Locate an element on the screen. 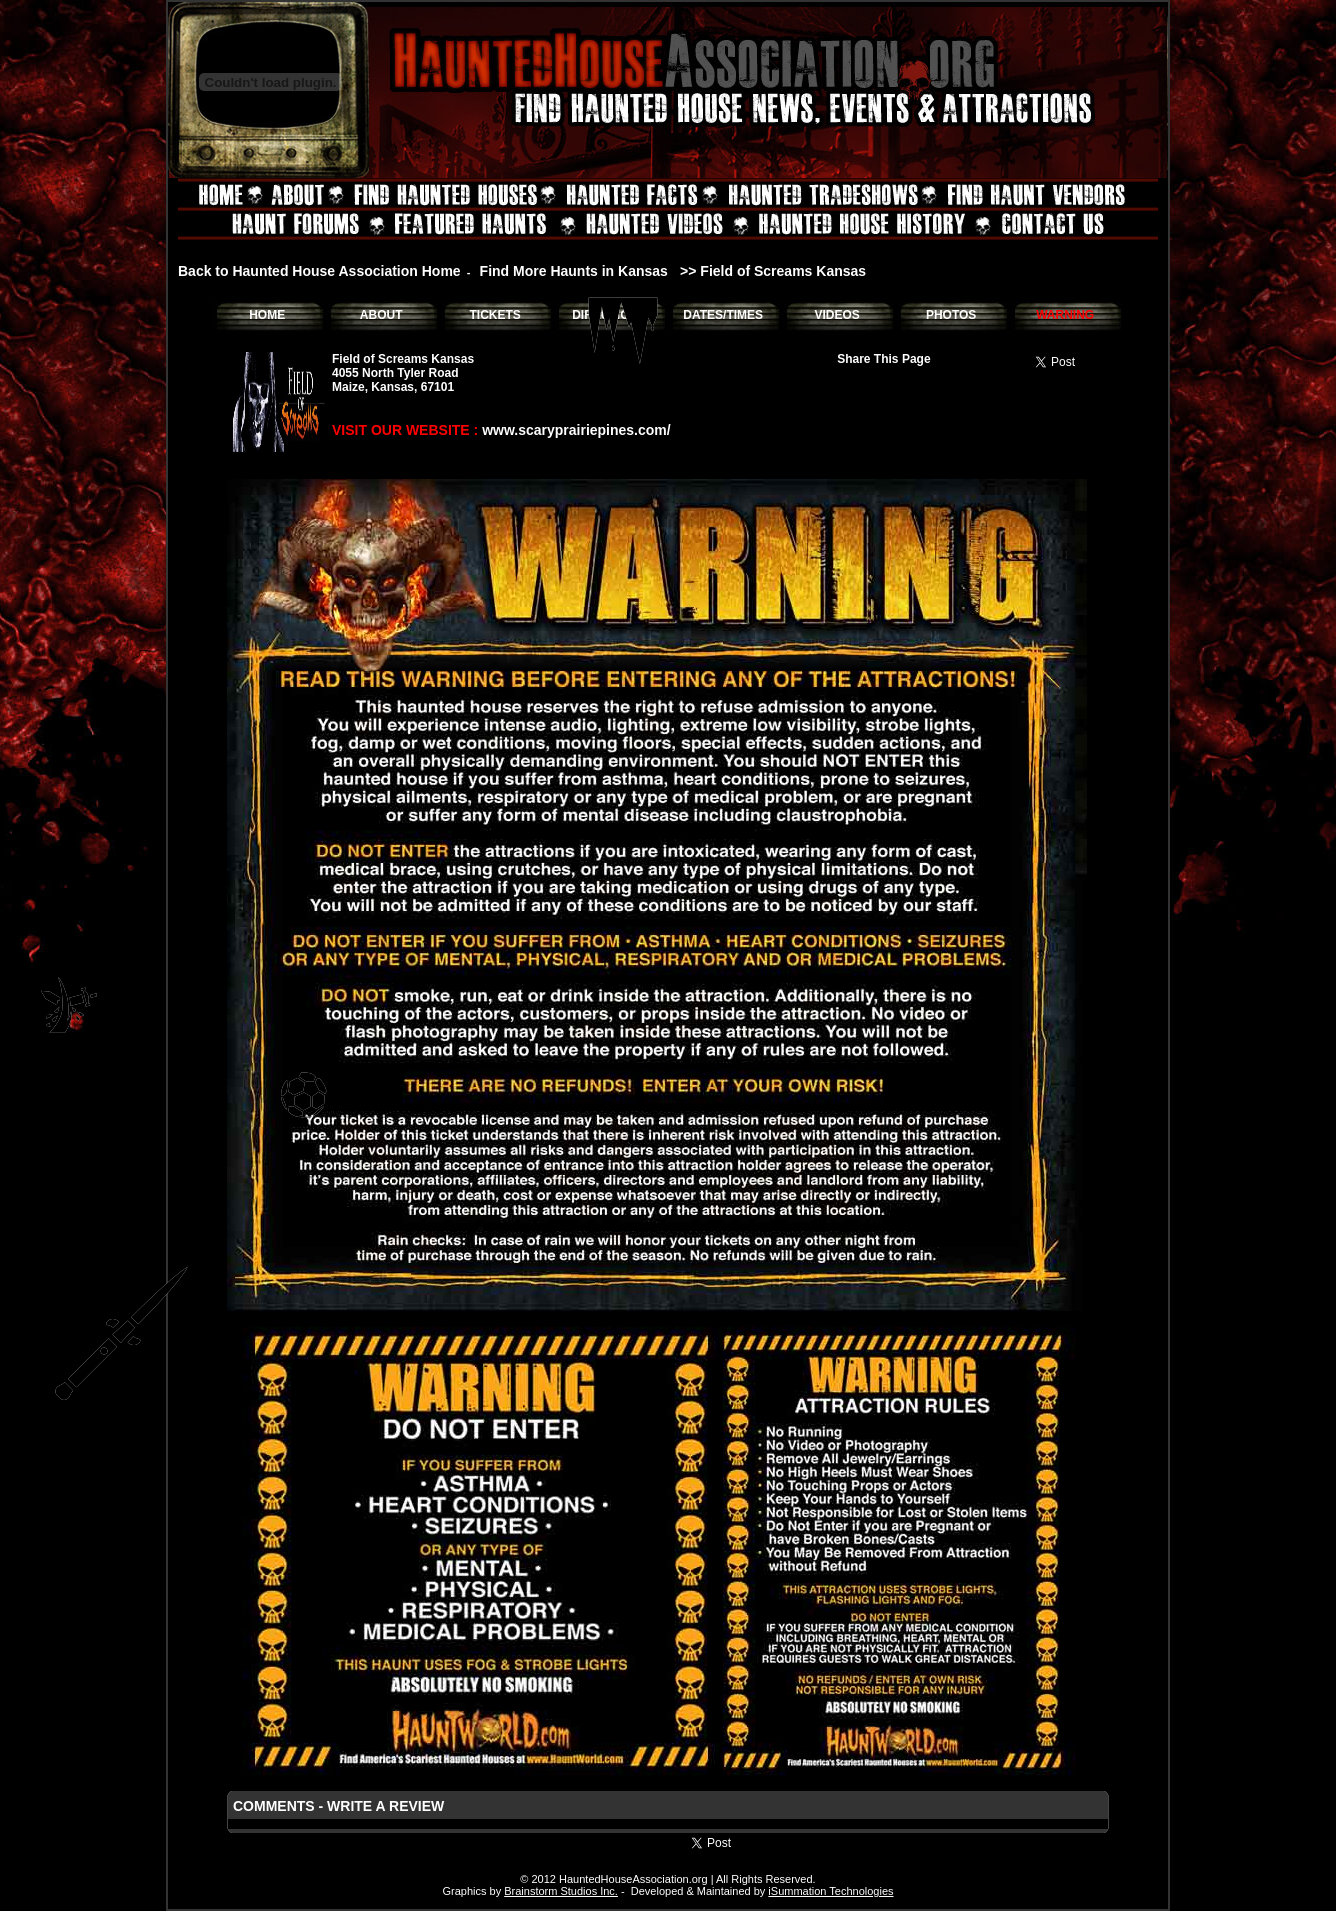 This screenshot has width=1336, height=1911. indicates a cave or underground environment in a game is located at coordinates (623, 332).